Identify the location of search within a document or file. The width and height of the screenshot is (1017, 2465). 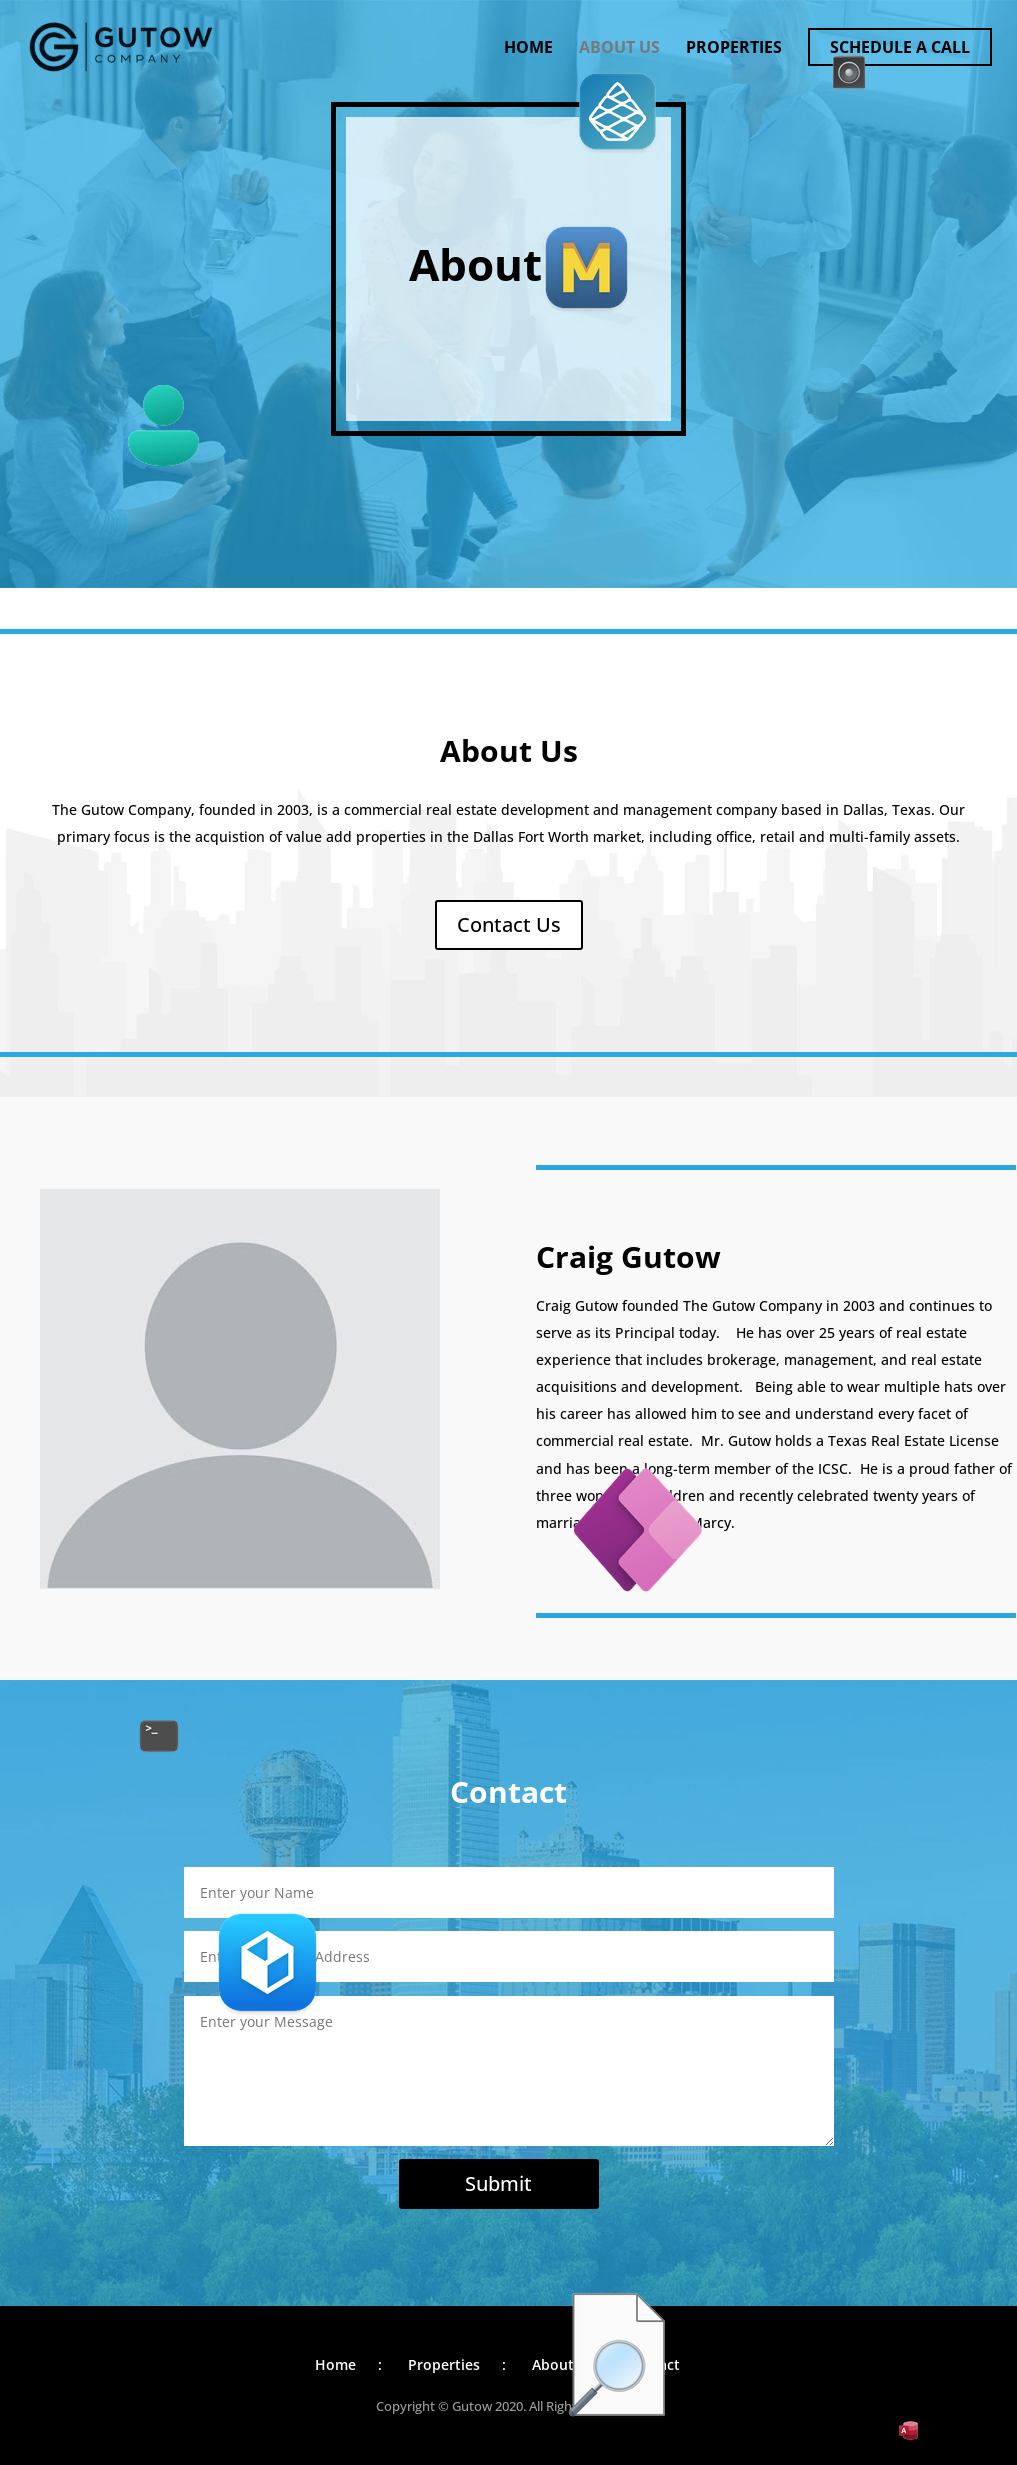
(618, 2354).